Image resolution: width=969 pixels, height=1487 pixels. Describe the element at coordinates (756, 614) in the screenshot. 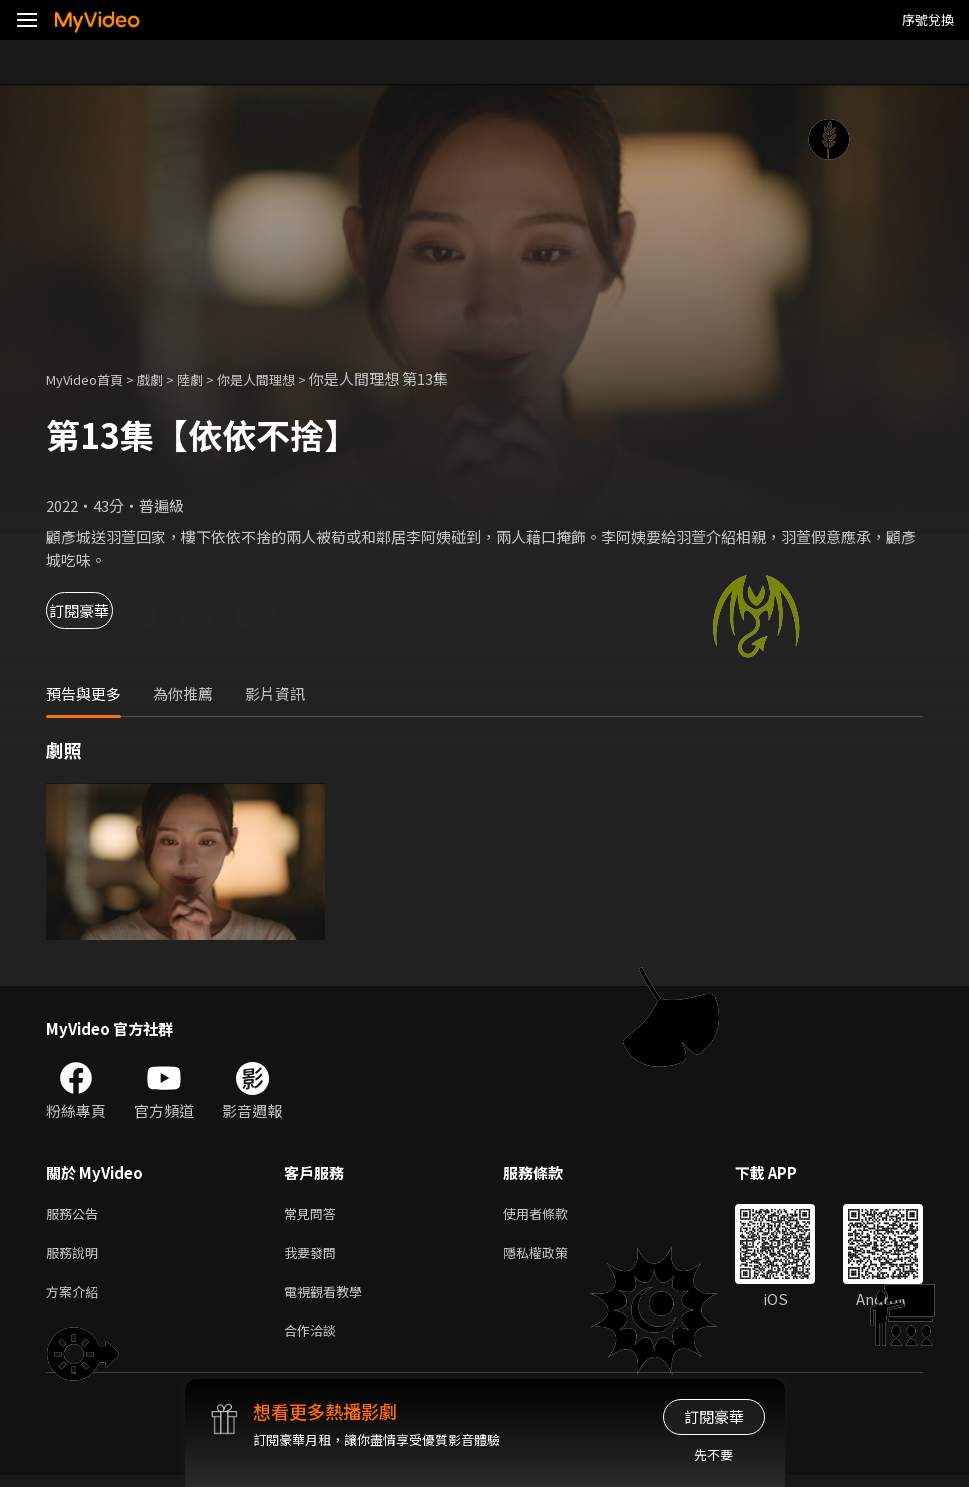

I see `represents a villain or enemy character in a game` at that location.